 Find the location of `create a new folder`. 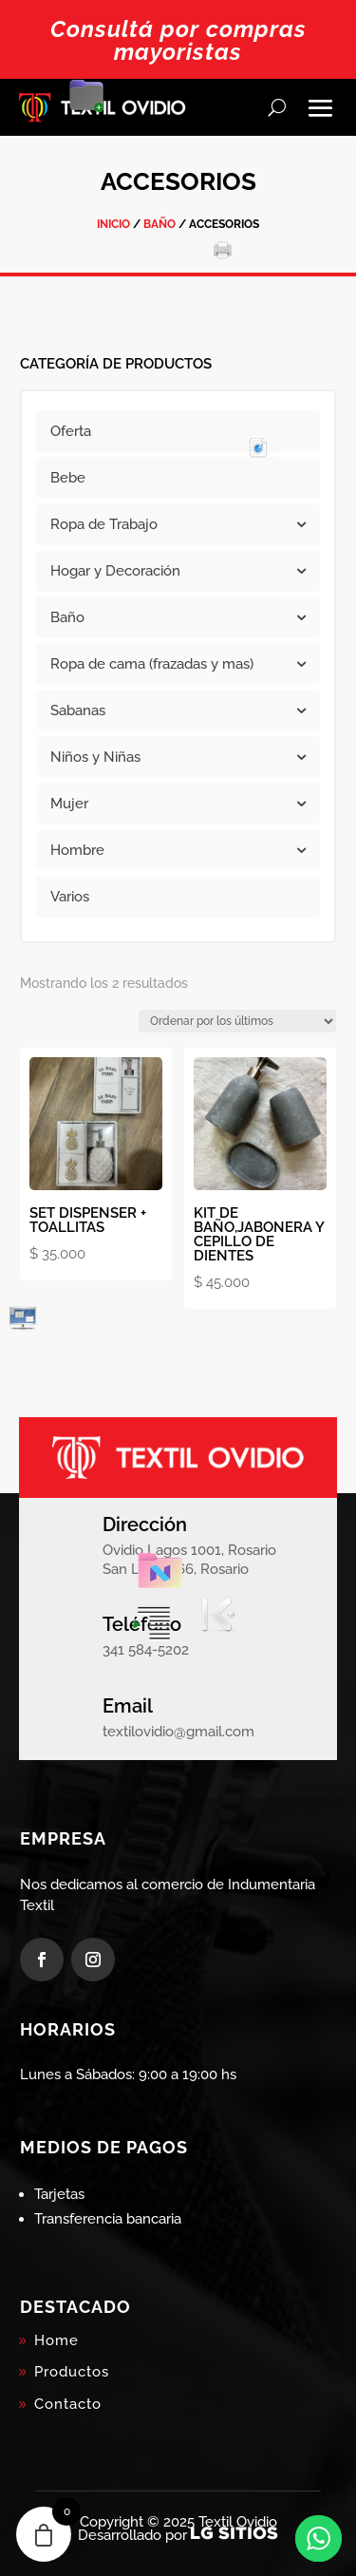

create a new folder is located at coordinates (86, 95).